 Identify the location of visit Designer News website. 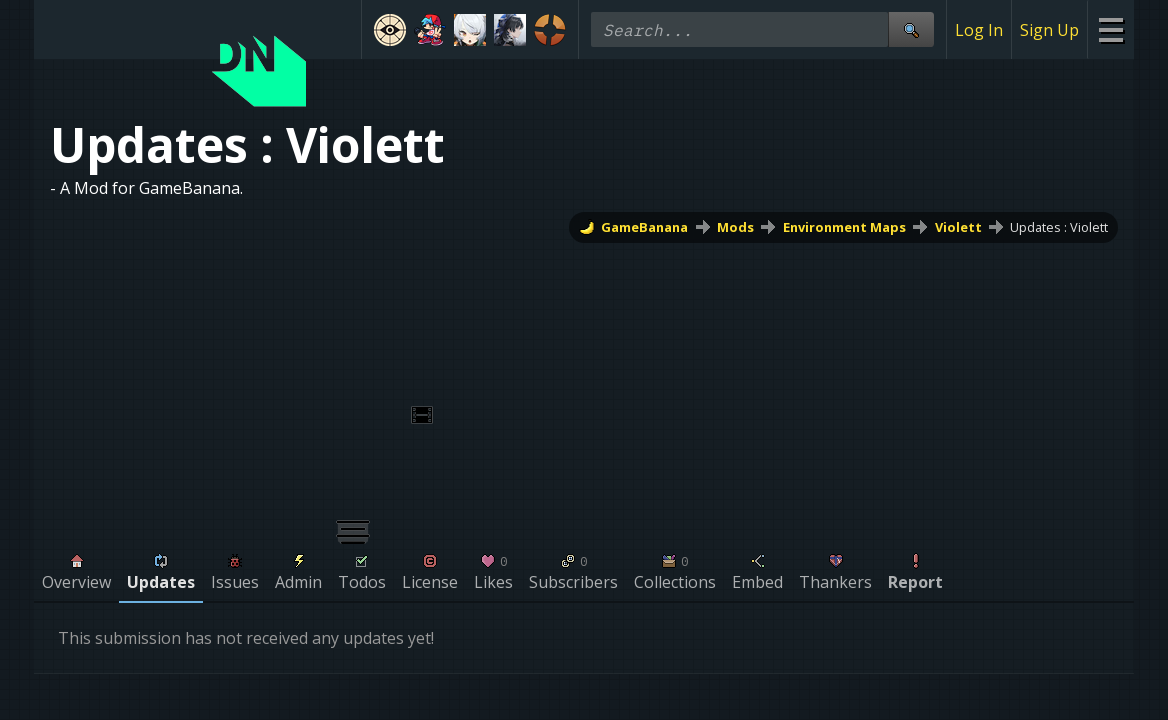
(259, 71).